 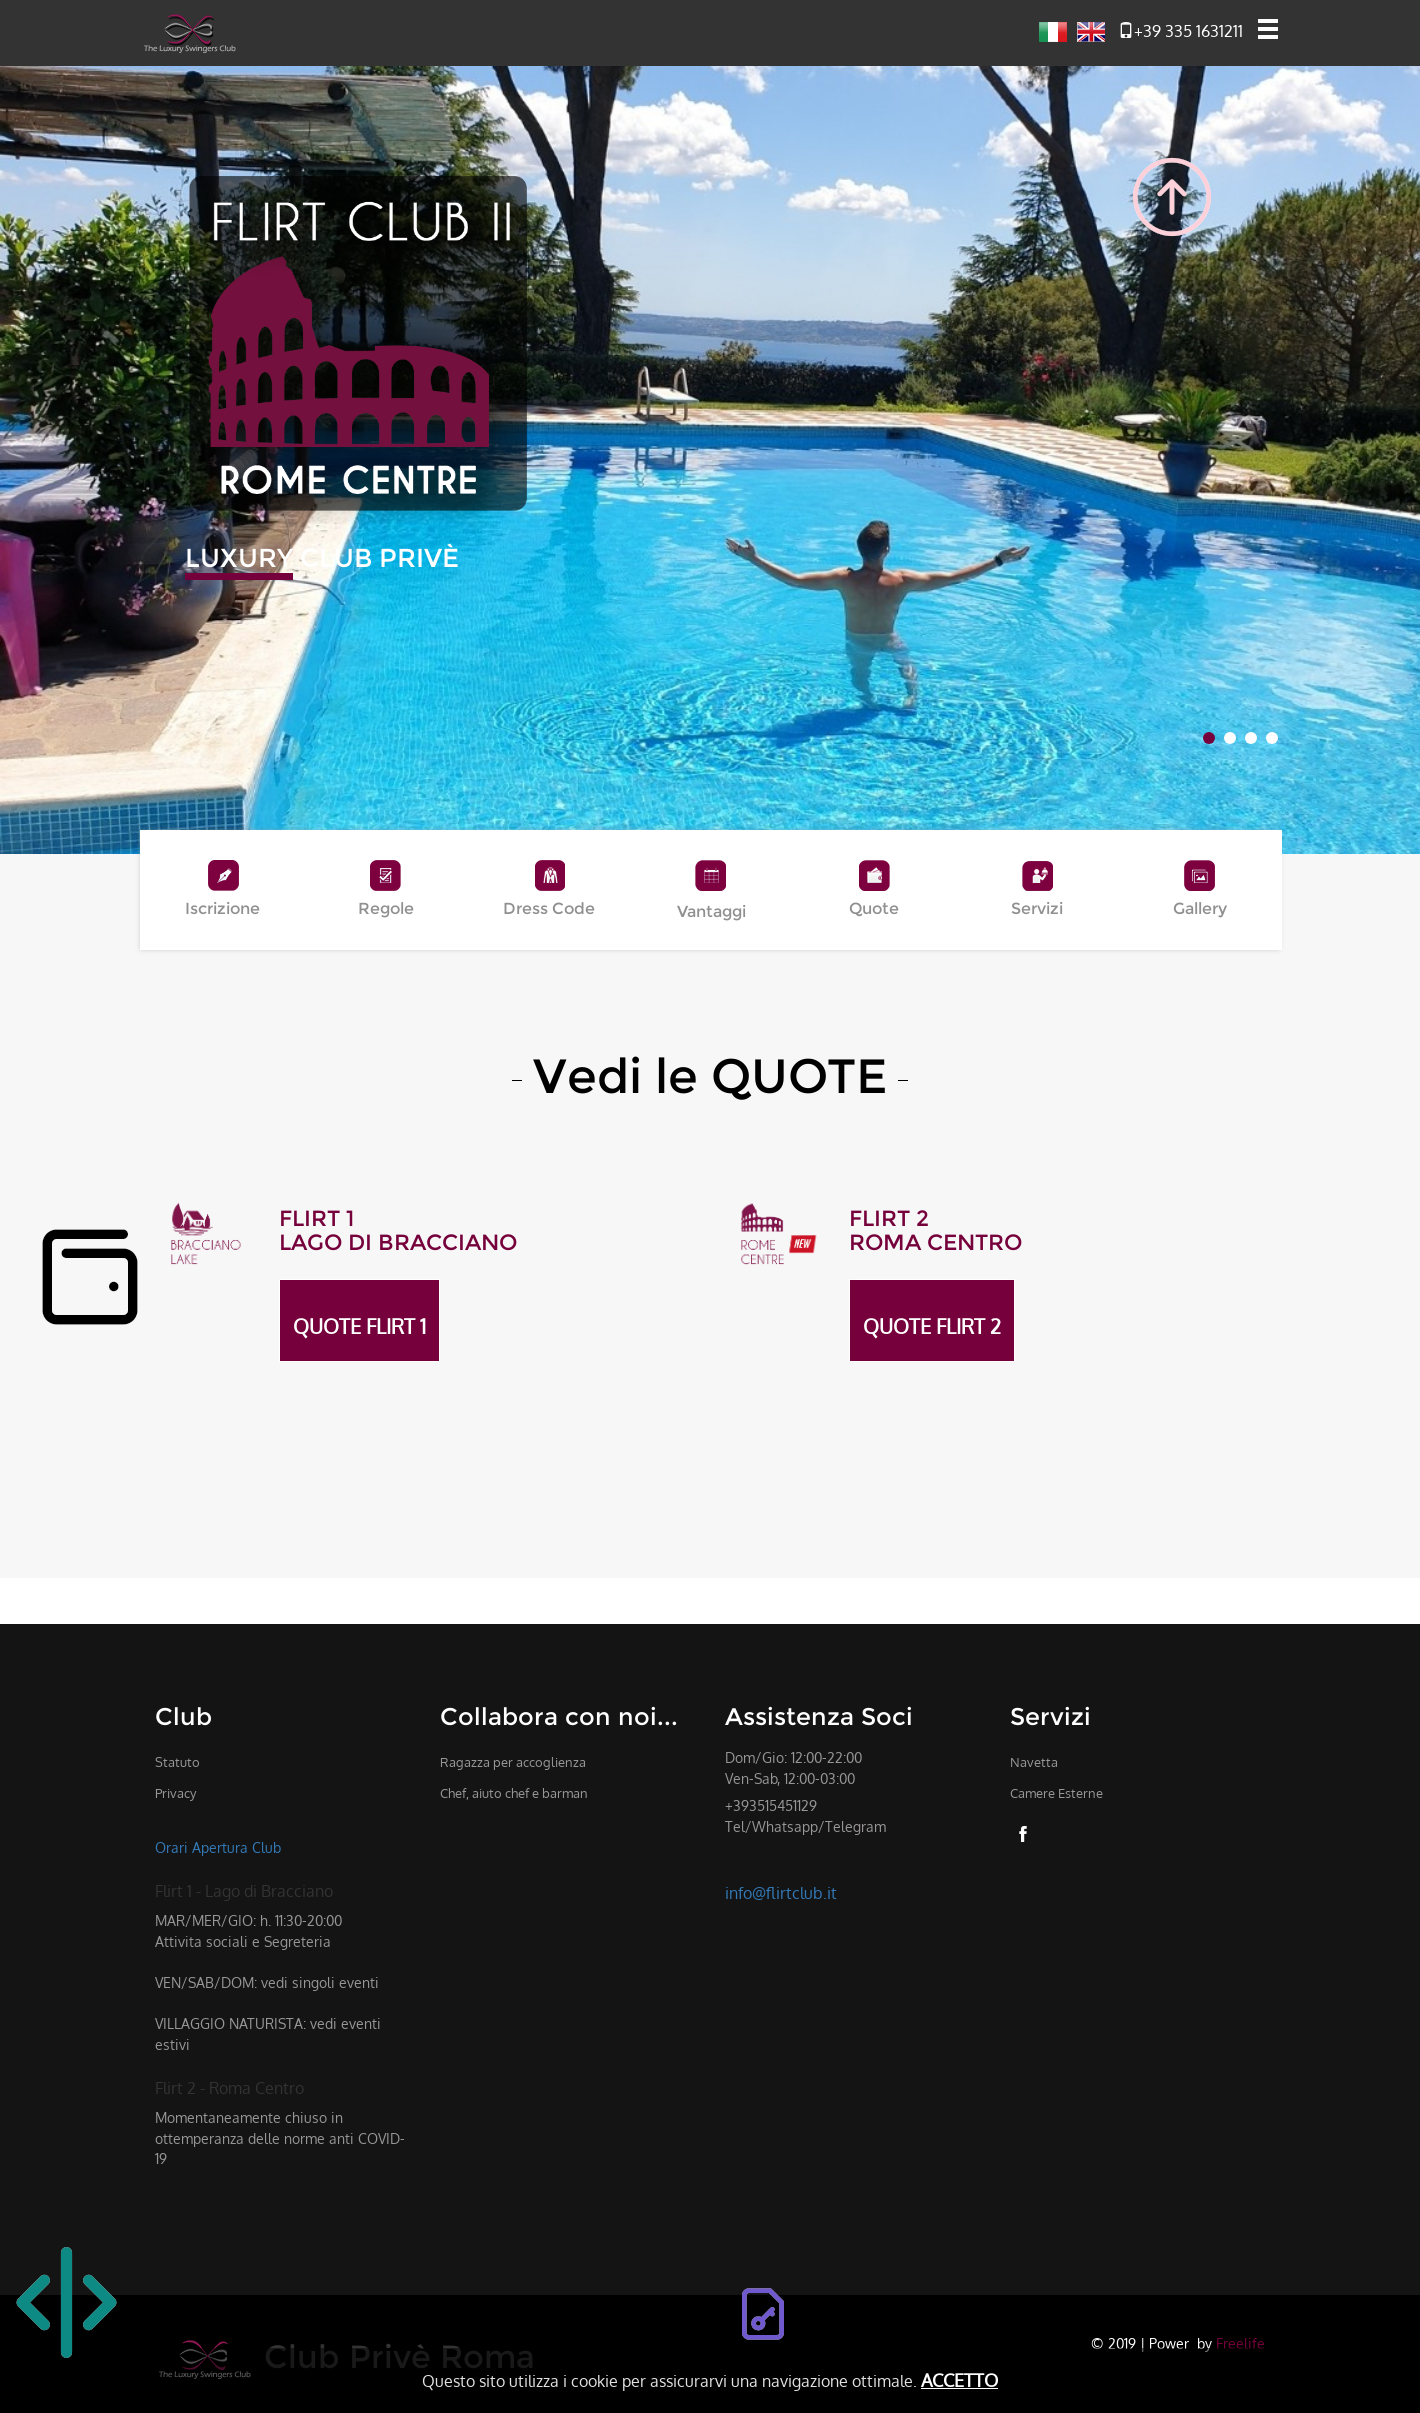 I want to click on scroll to top of page, so click(x=1172, y=197).